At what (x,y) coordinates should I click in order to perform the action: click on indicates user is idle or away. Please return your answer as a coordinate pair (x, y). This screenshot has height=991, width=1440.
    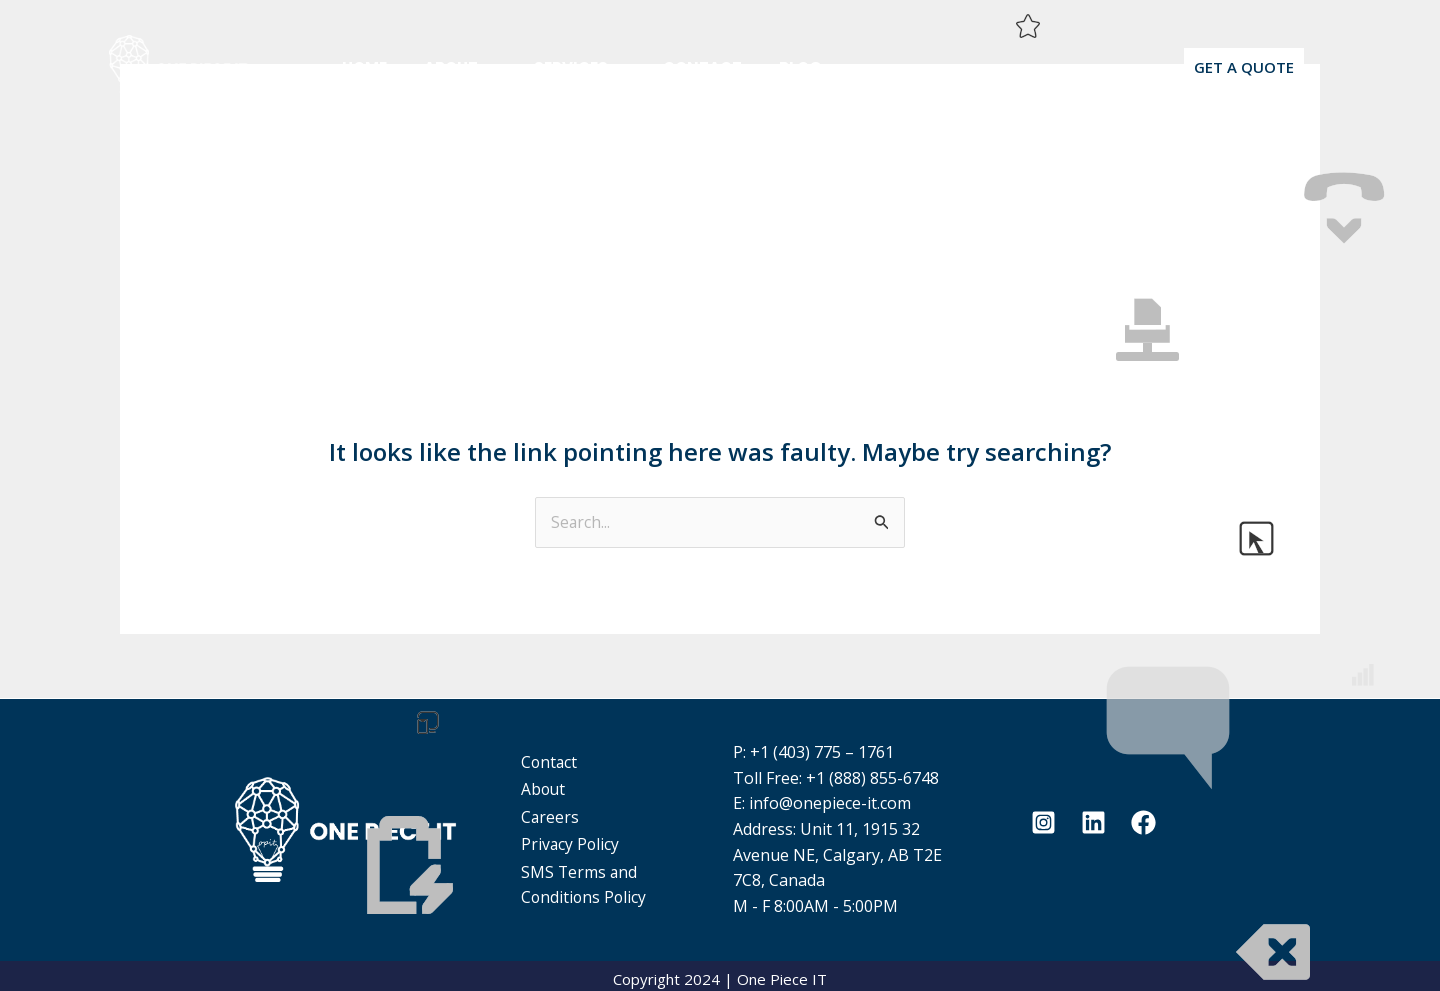
    Looking at the image, I should click on (1168, 728).